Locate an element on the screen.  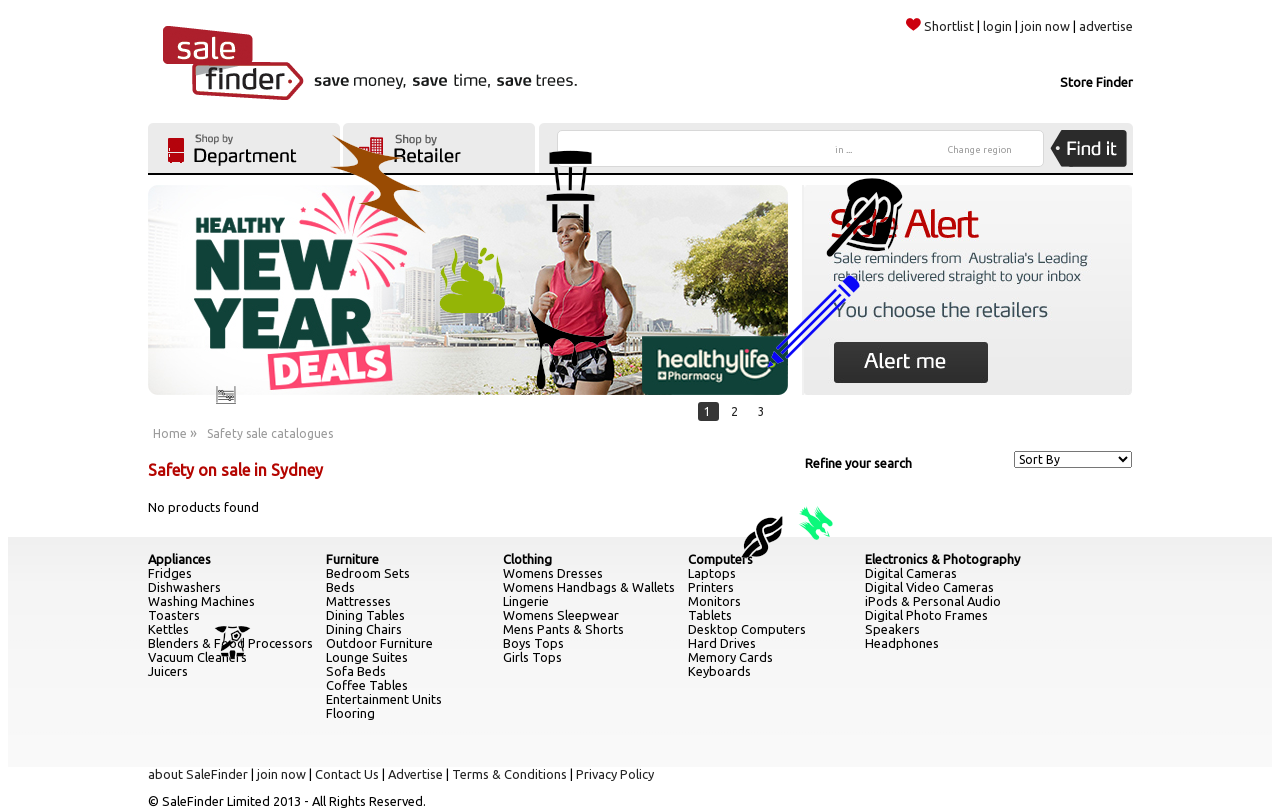
browse furniture items in a game inventory is located at coordinates (570, 191).